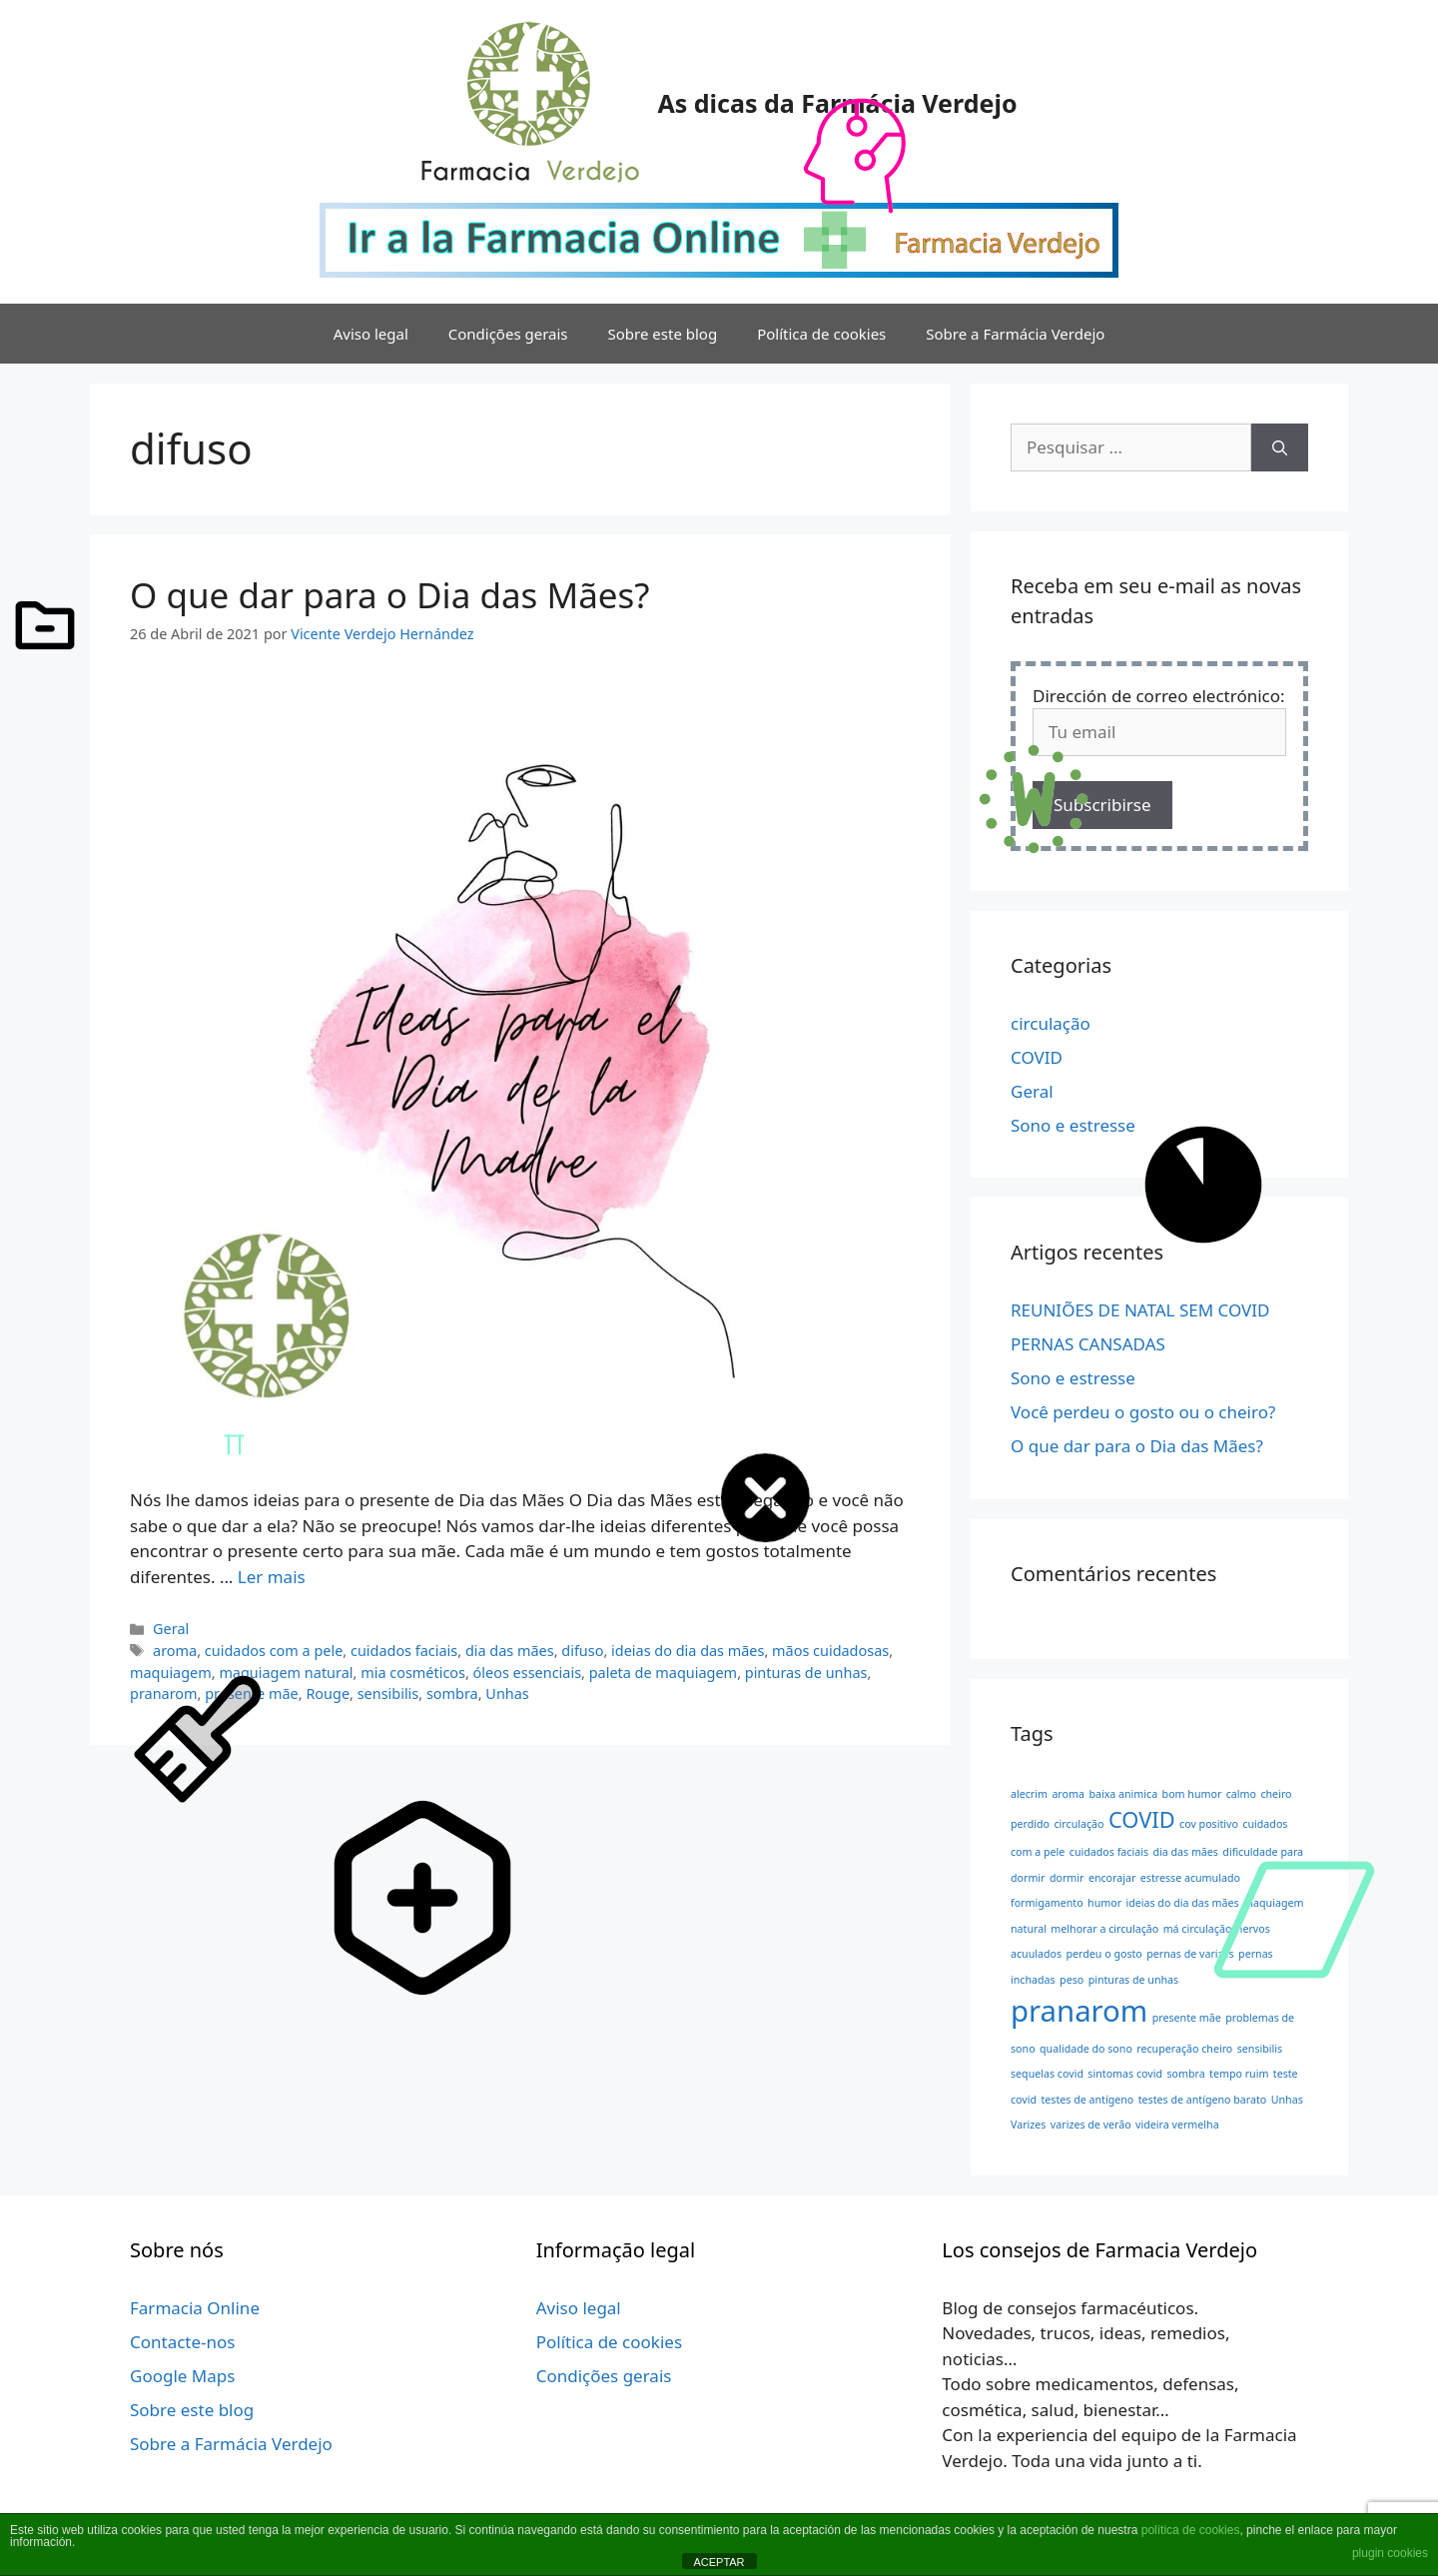 The width and height of the screenshot is (1438, 2576). What do you see at coordinates (857, 156) in the screenshot?
I see `access AI or machine learning features` at bounding box center [857, 156].